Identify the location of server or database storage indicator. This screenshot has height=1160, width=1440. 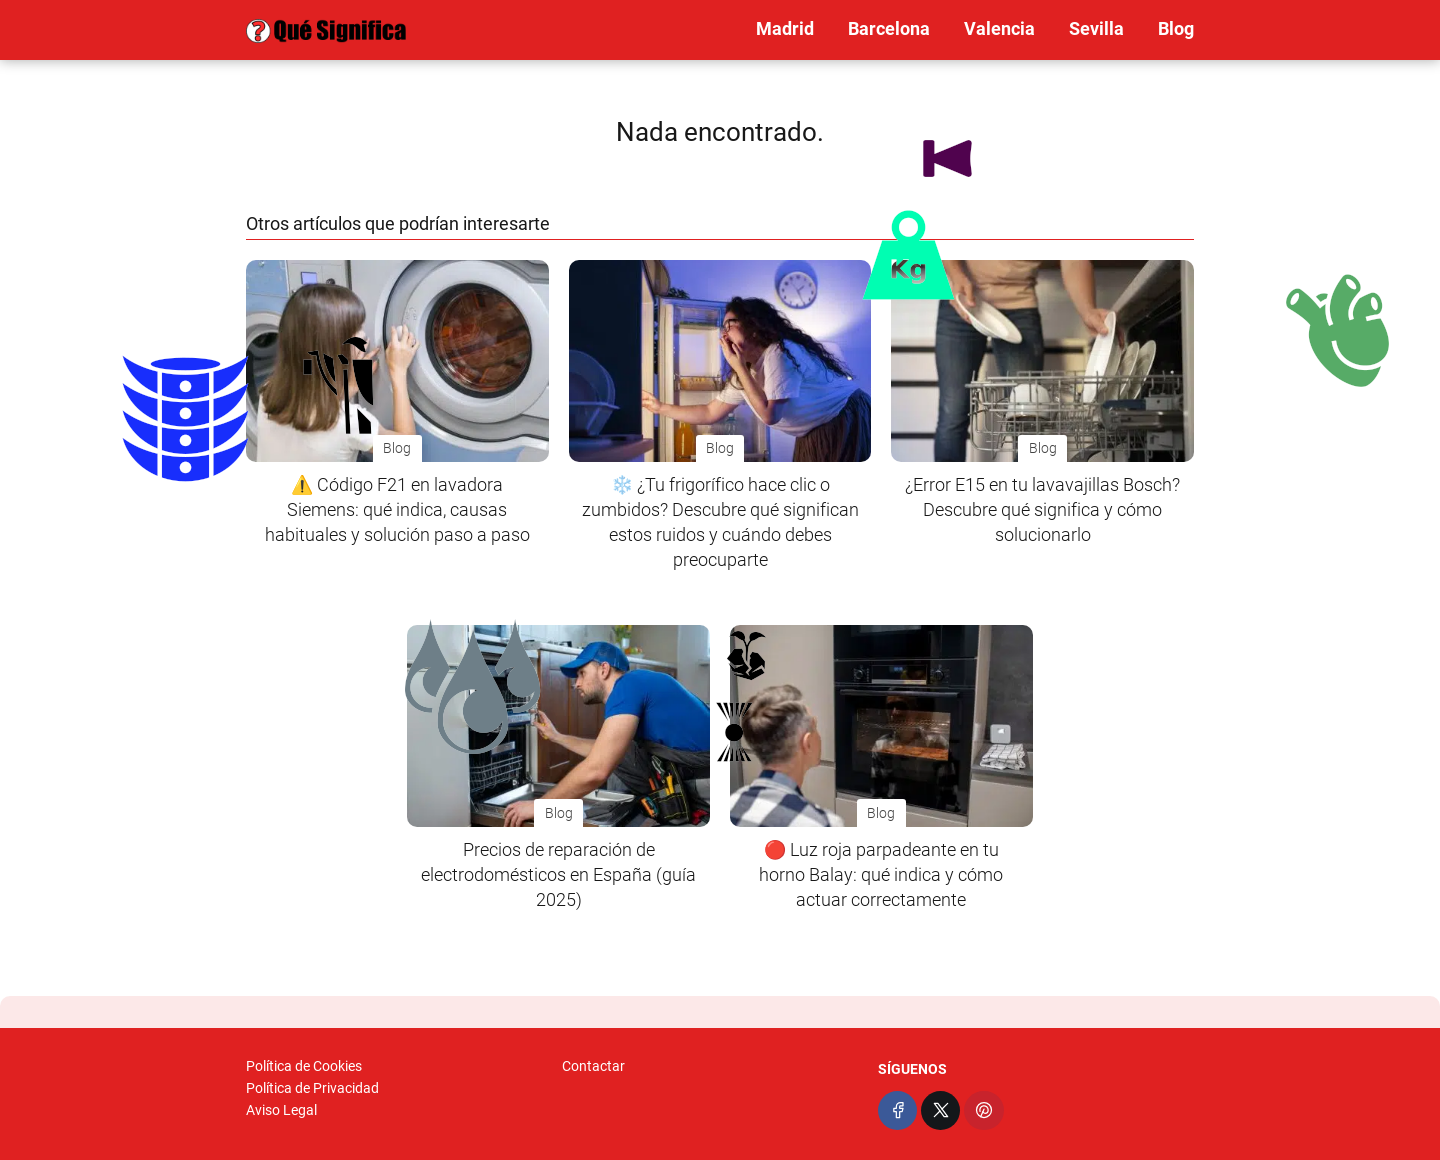
(185, 418).